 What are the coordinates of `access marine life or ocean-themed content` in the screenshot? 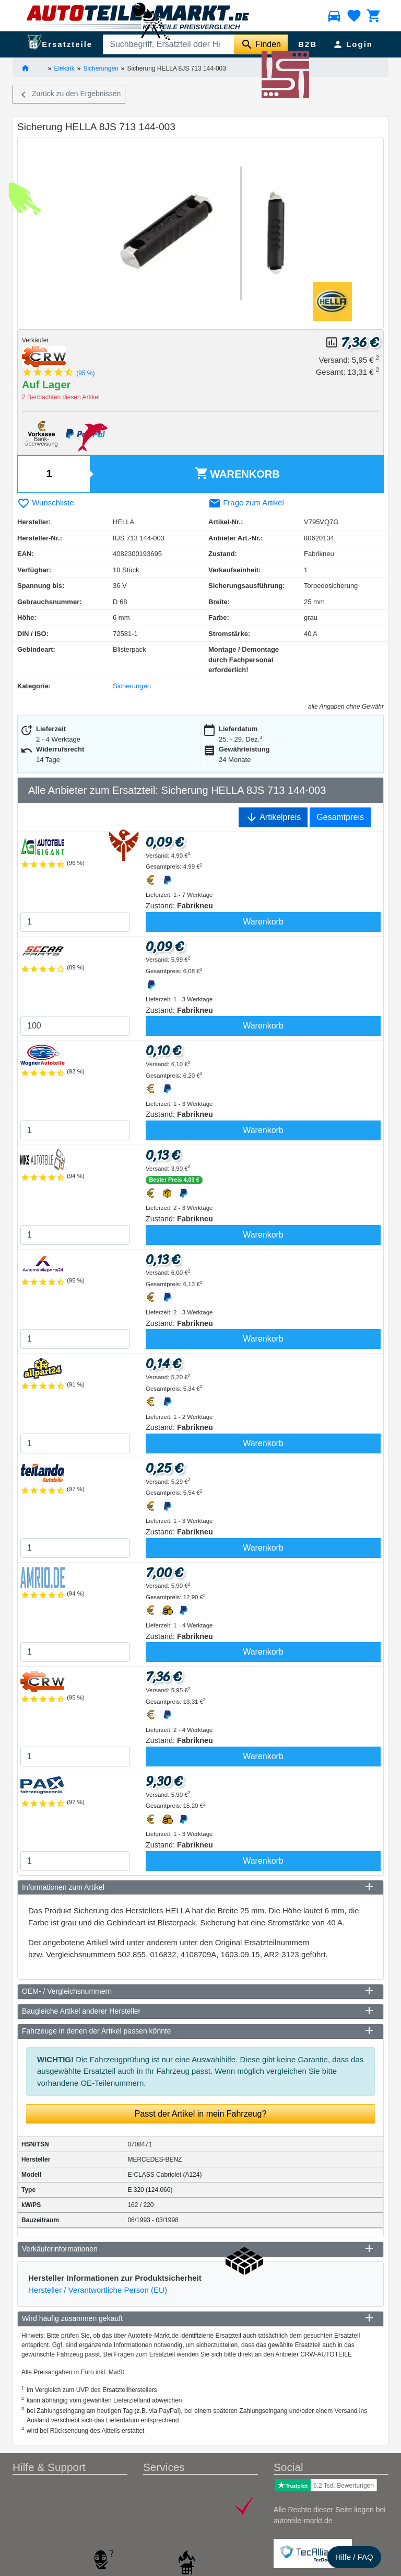 It's located at (93, 437).